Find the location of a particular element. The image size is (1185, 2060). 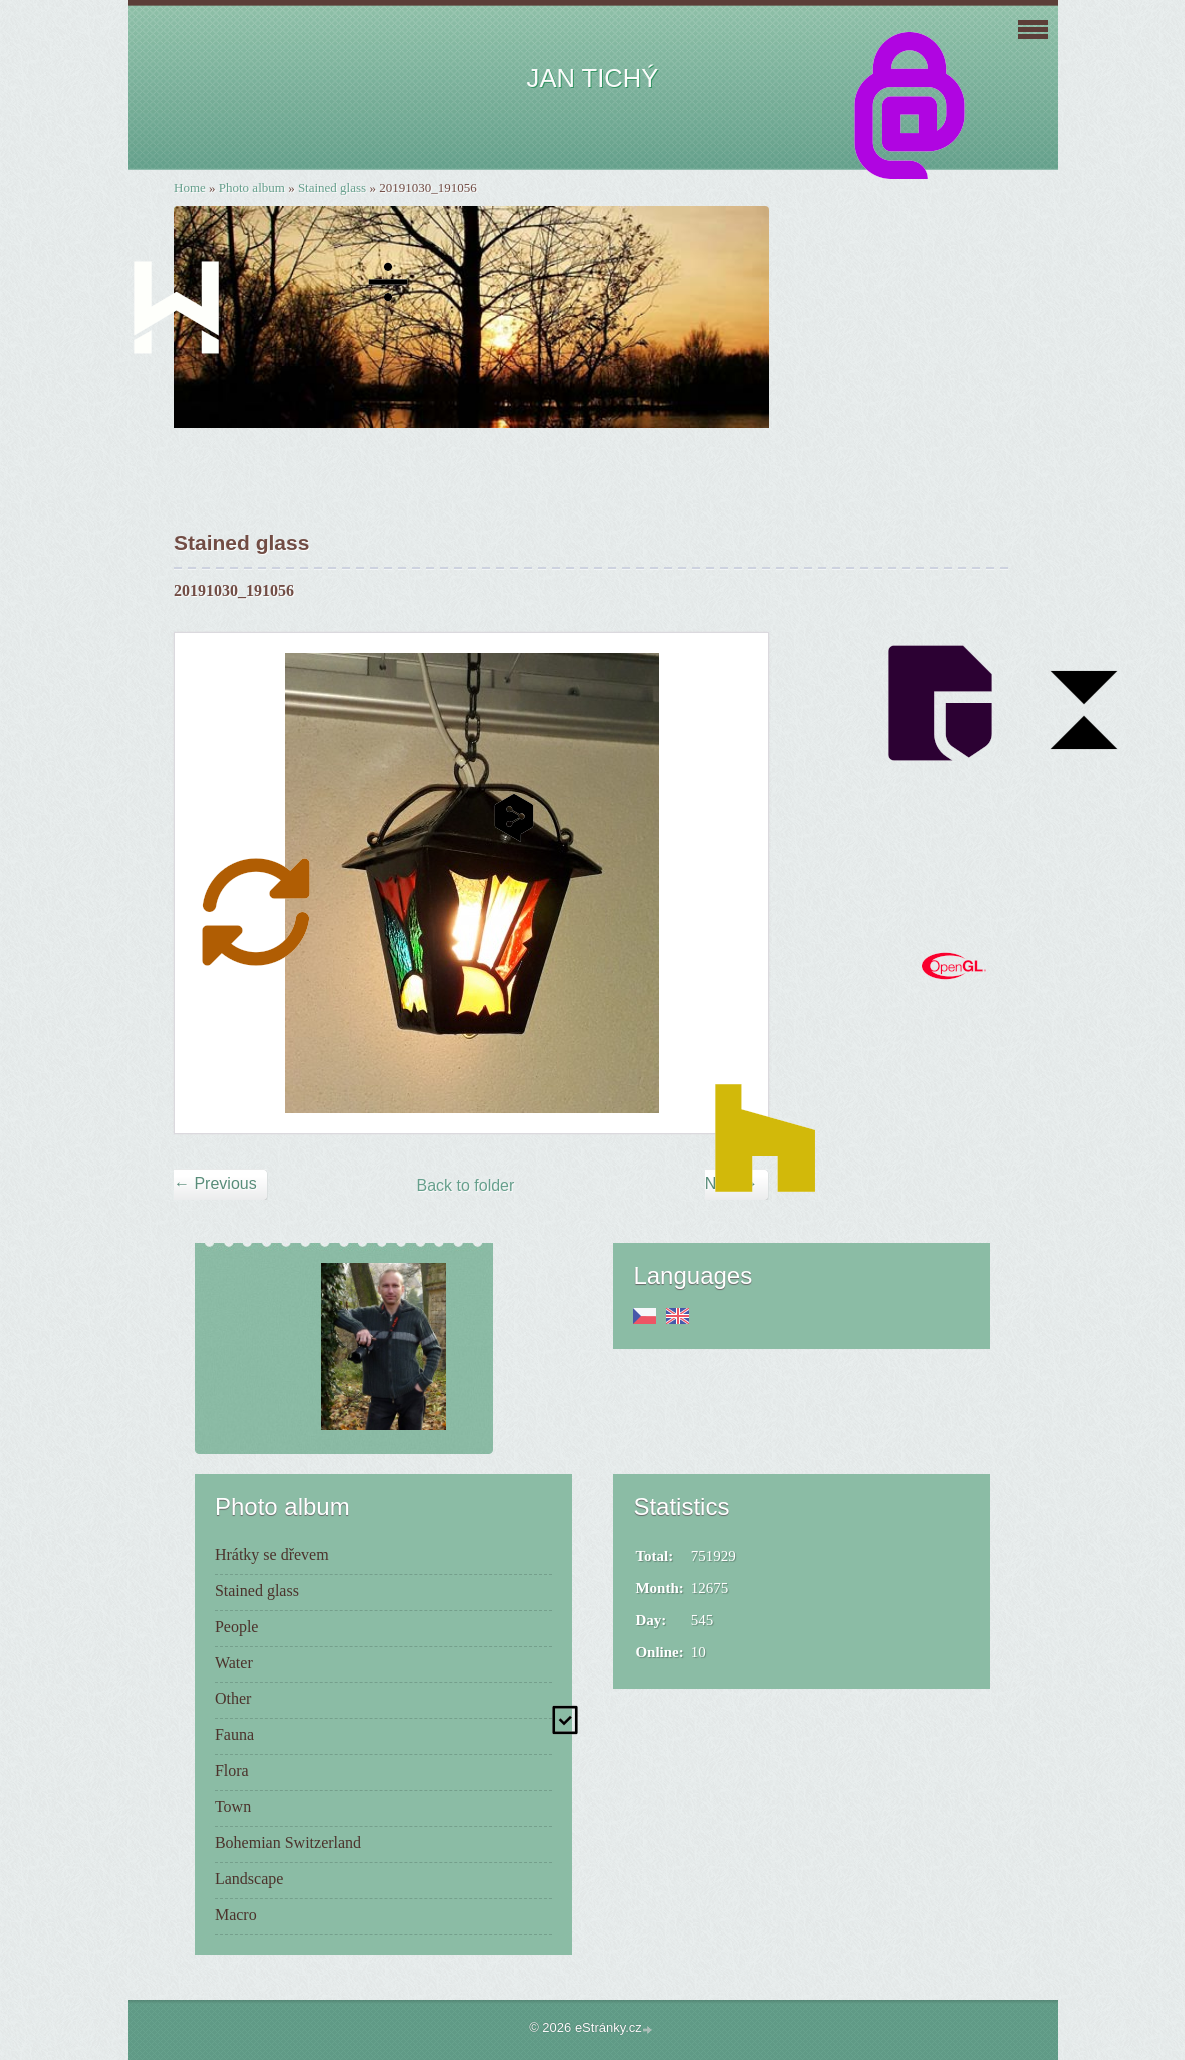

open addy.io email alias service is located at coordinates (909, 105).